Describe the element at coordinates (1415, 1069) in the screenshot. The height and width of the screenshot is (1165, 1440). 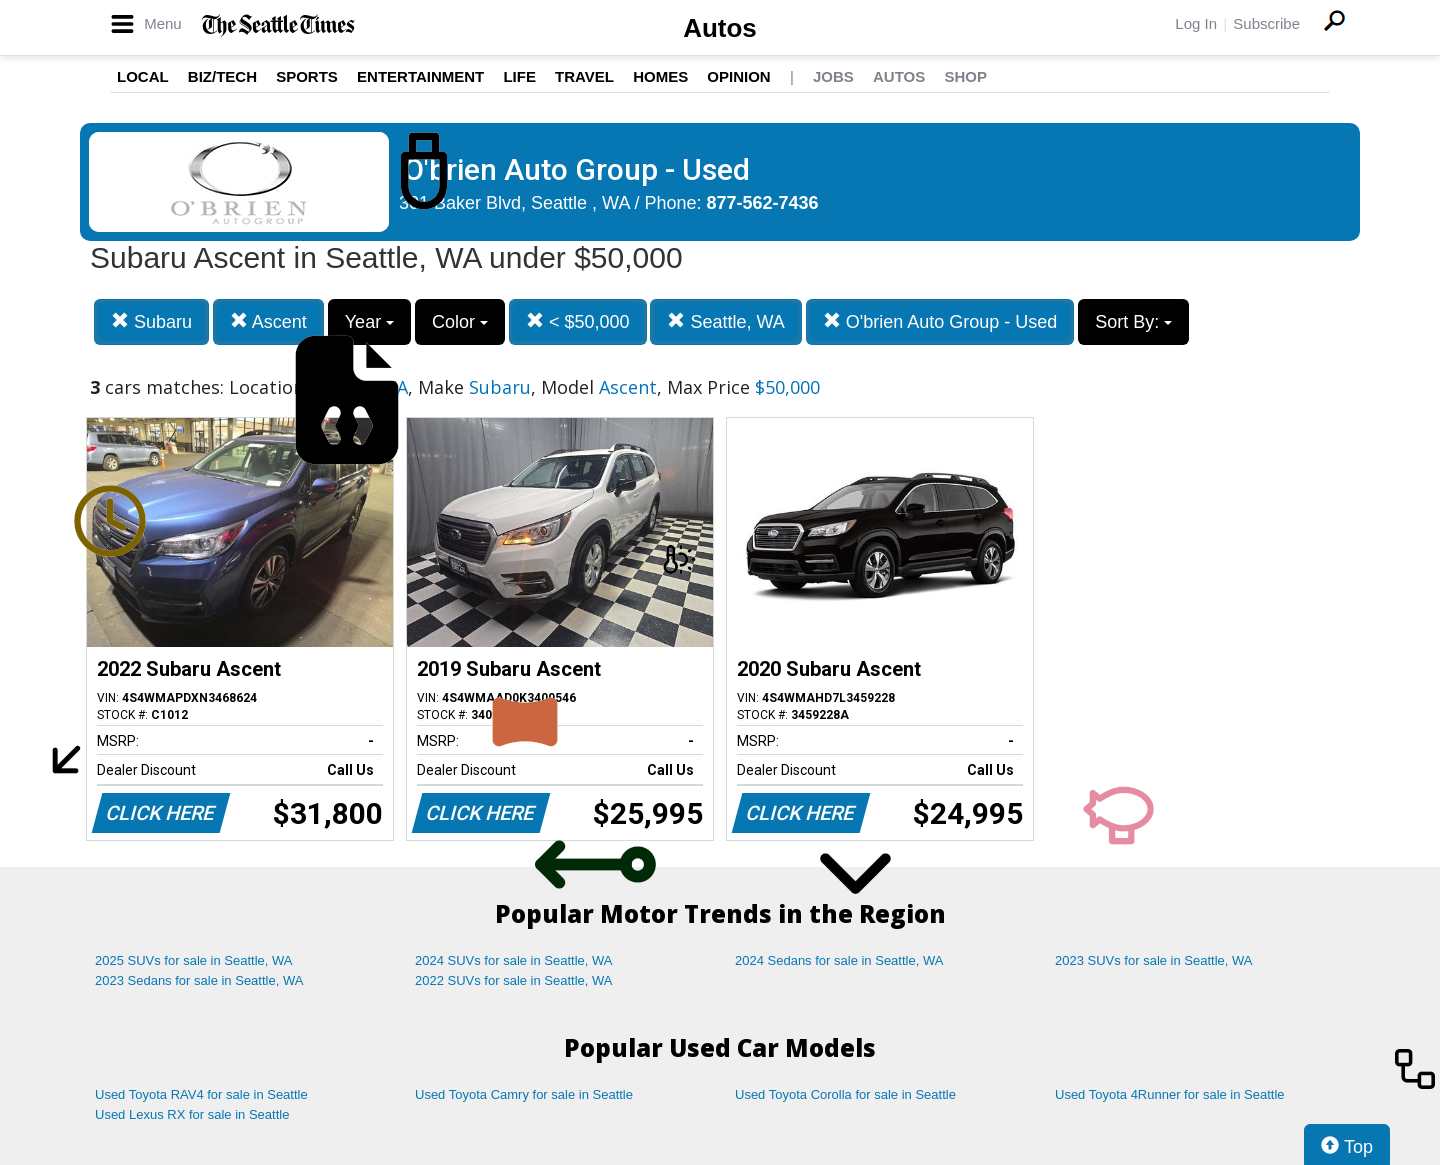
I see `view or manage automated workflows` at that location.